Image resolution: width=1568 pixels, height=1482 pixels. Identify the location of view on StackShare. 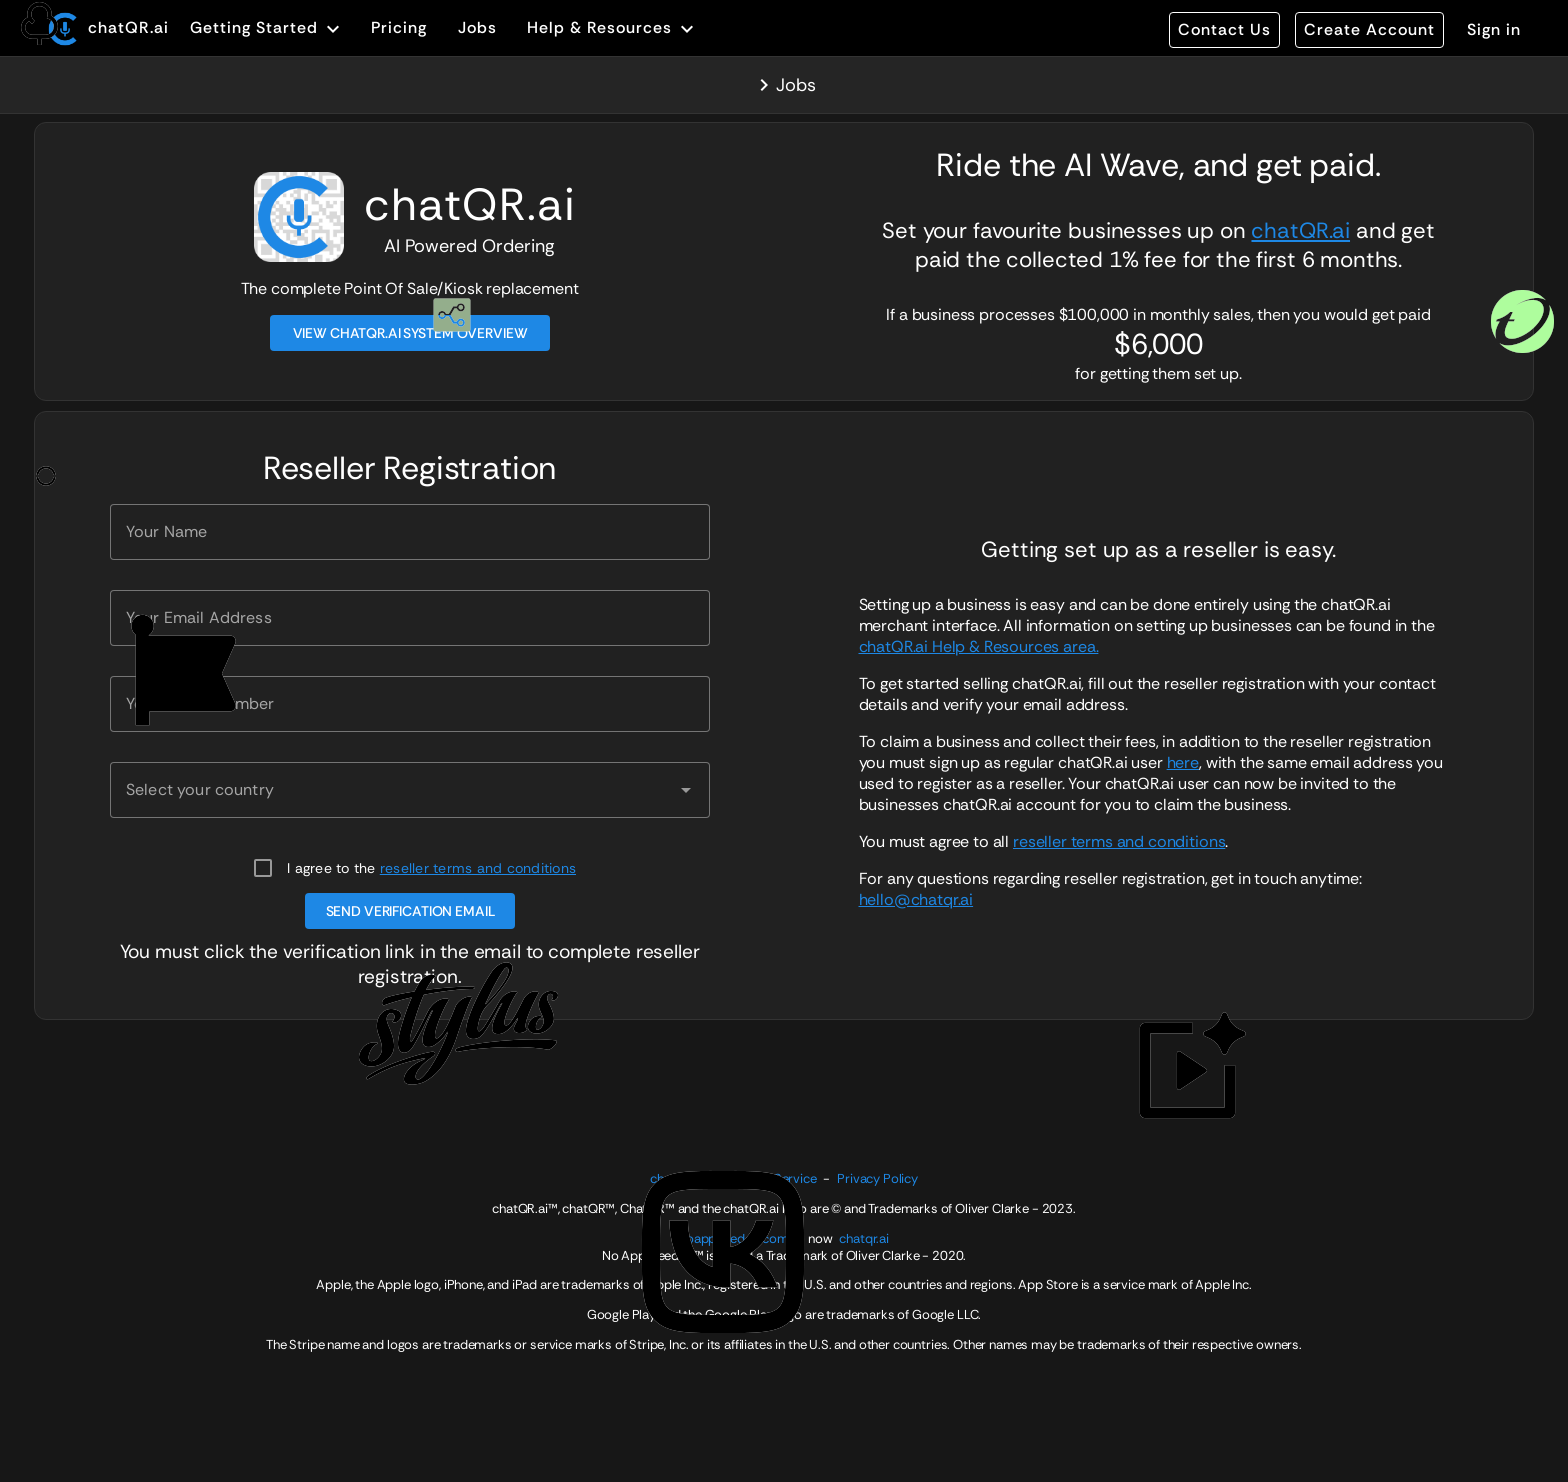
(452, 315).